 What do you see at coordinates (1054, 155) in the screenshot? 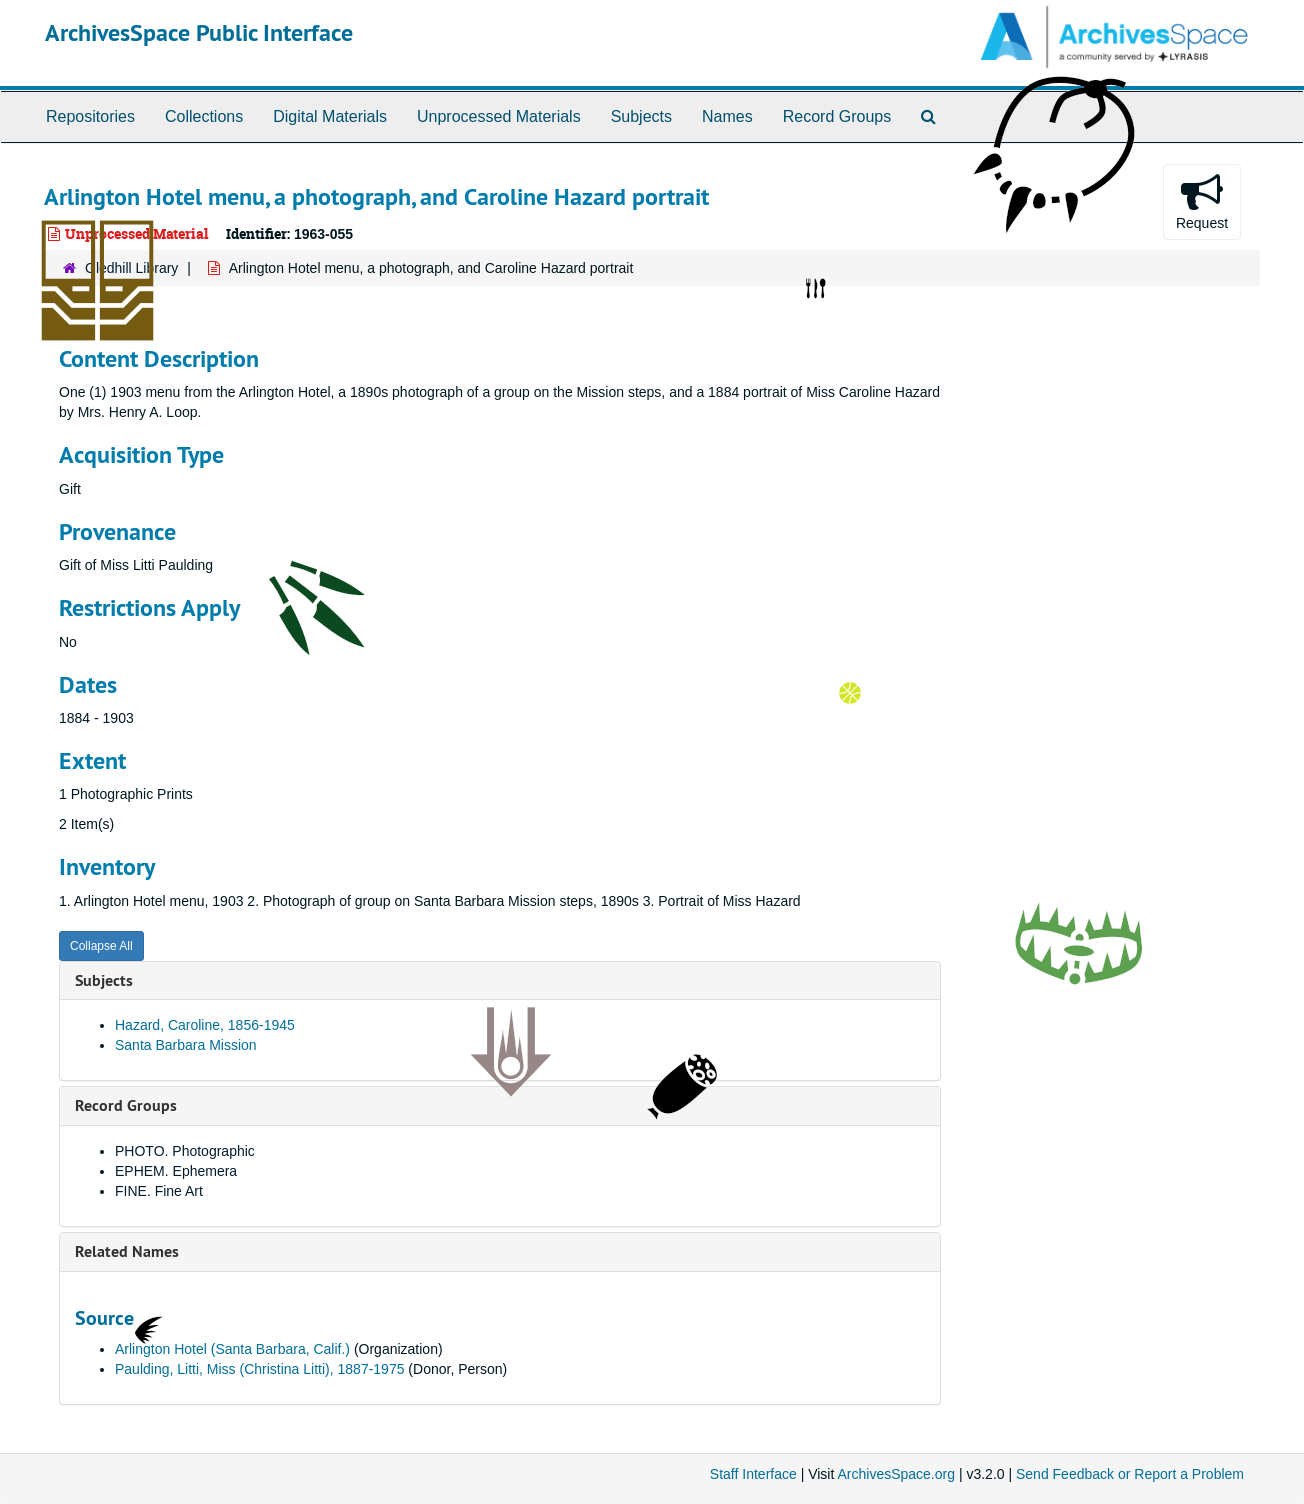
I see `equip a tribal or primitive accessory` at bounding box center [1054, 155].